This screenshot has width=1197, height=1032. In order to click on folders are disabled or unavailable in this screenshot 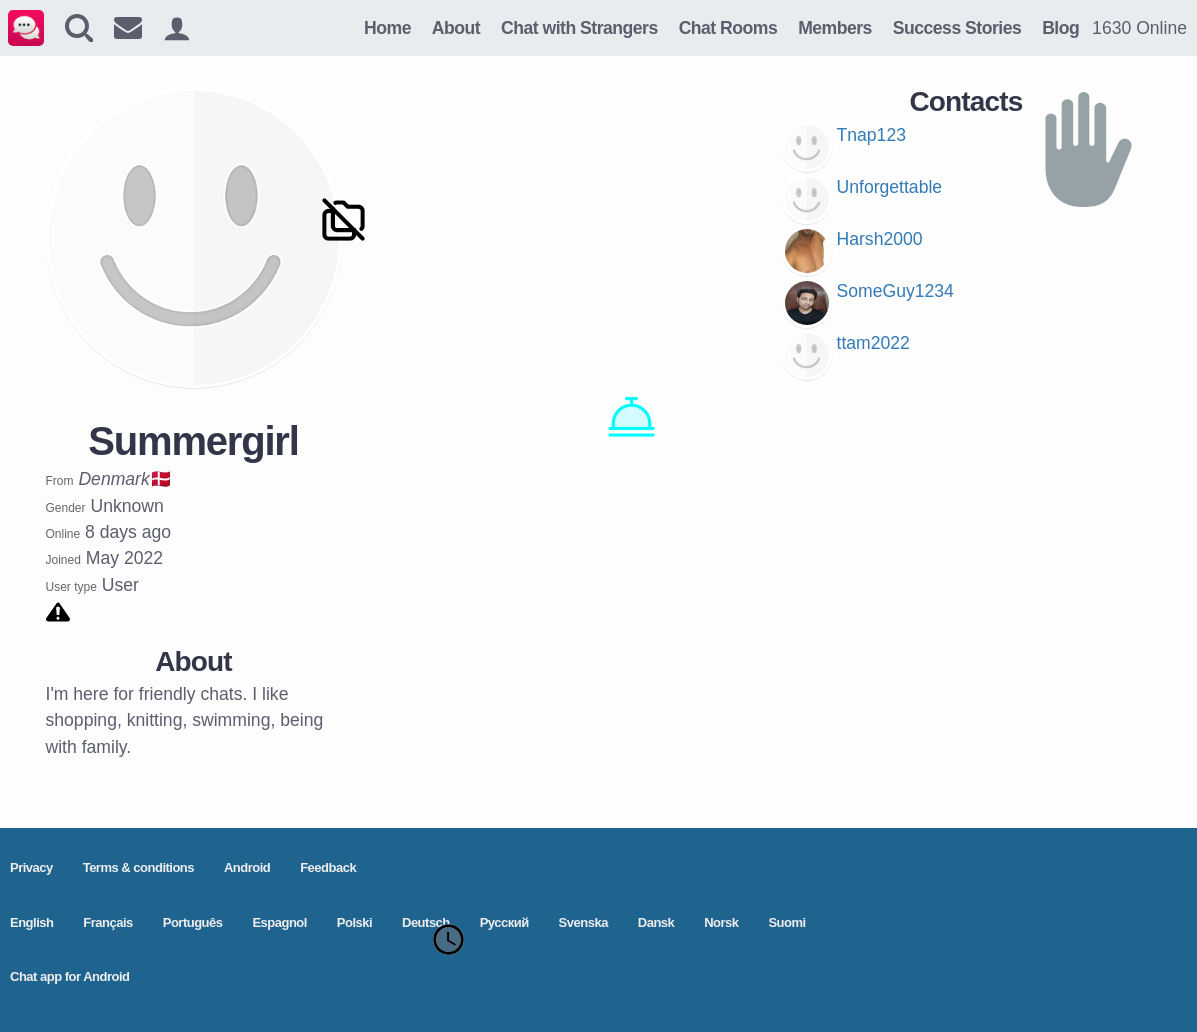, I will do `click(343, 219)`.